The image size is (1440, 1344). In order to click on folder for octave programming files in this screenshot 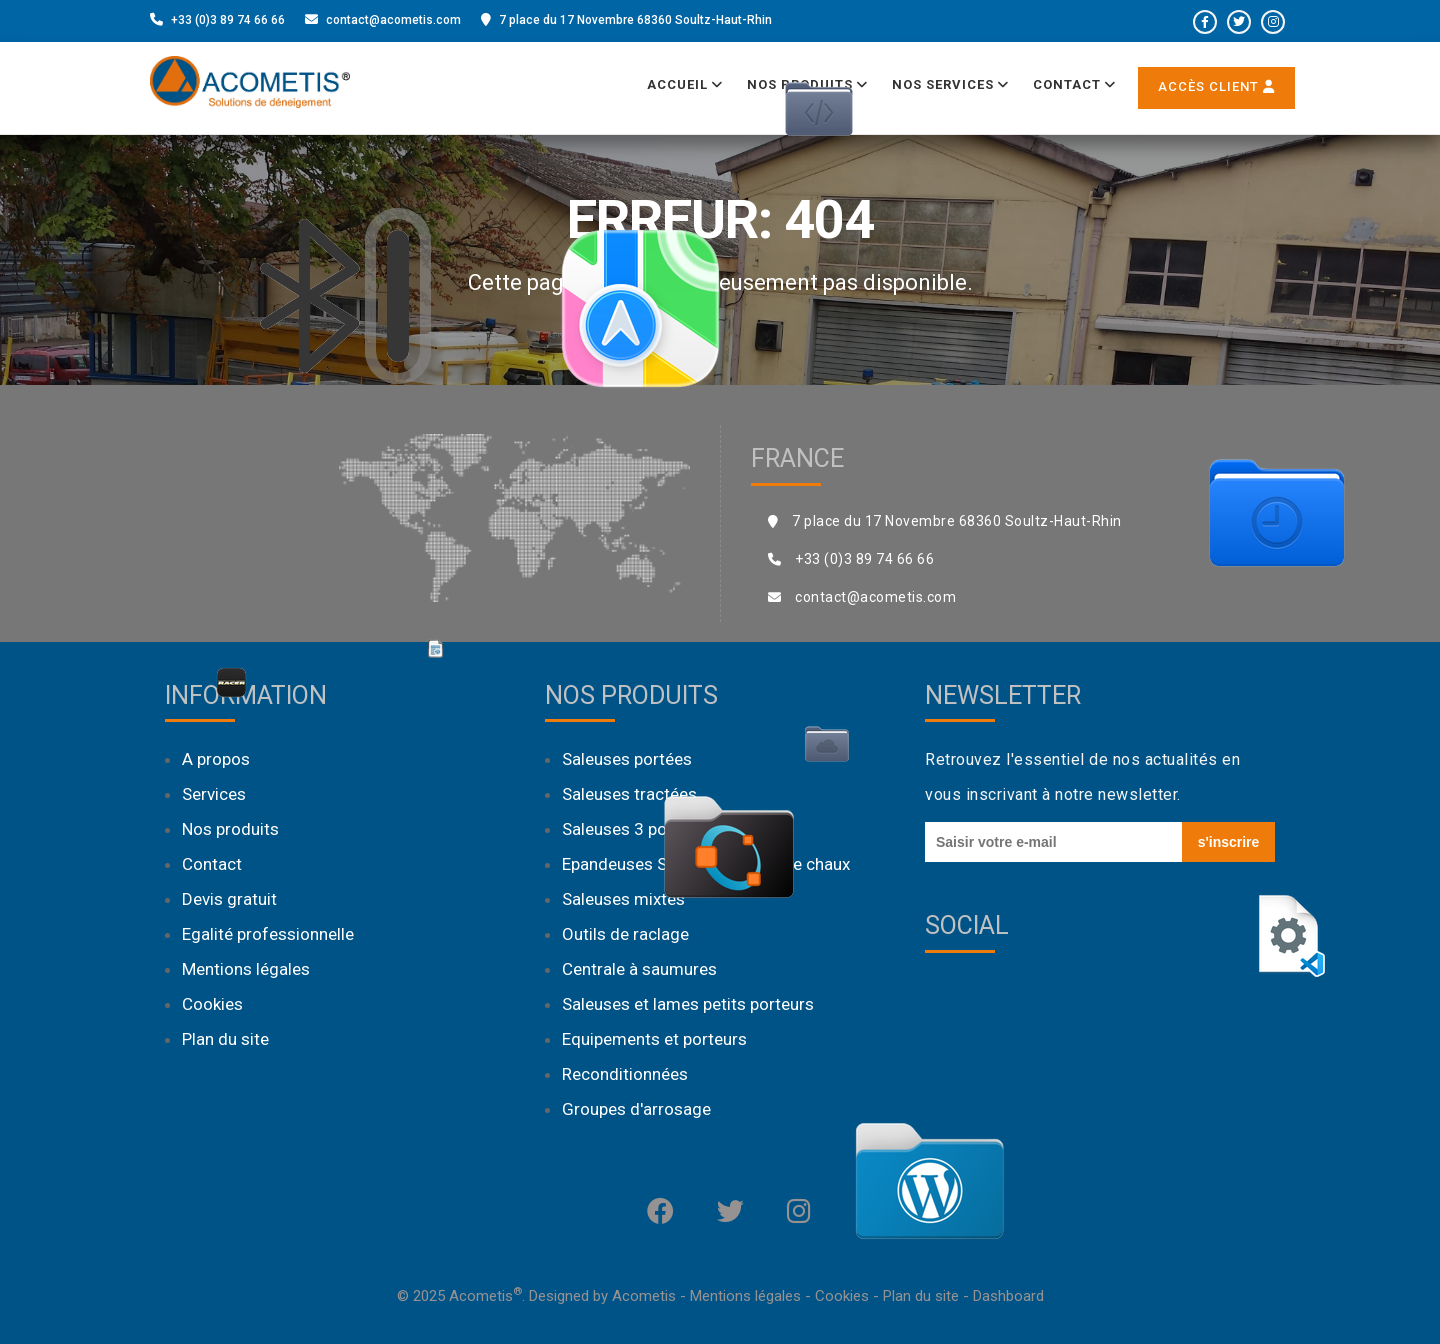, I will do `click(728, 850)`.